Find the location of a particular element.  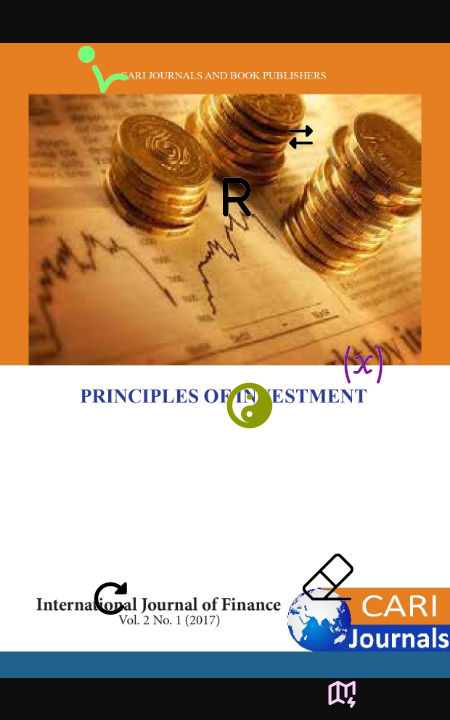

find nearby charging stations is located at coordinates (342, 693).